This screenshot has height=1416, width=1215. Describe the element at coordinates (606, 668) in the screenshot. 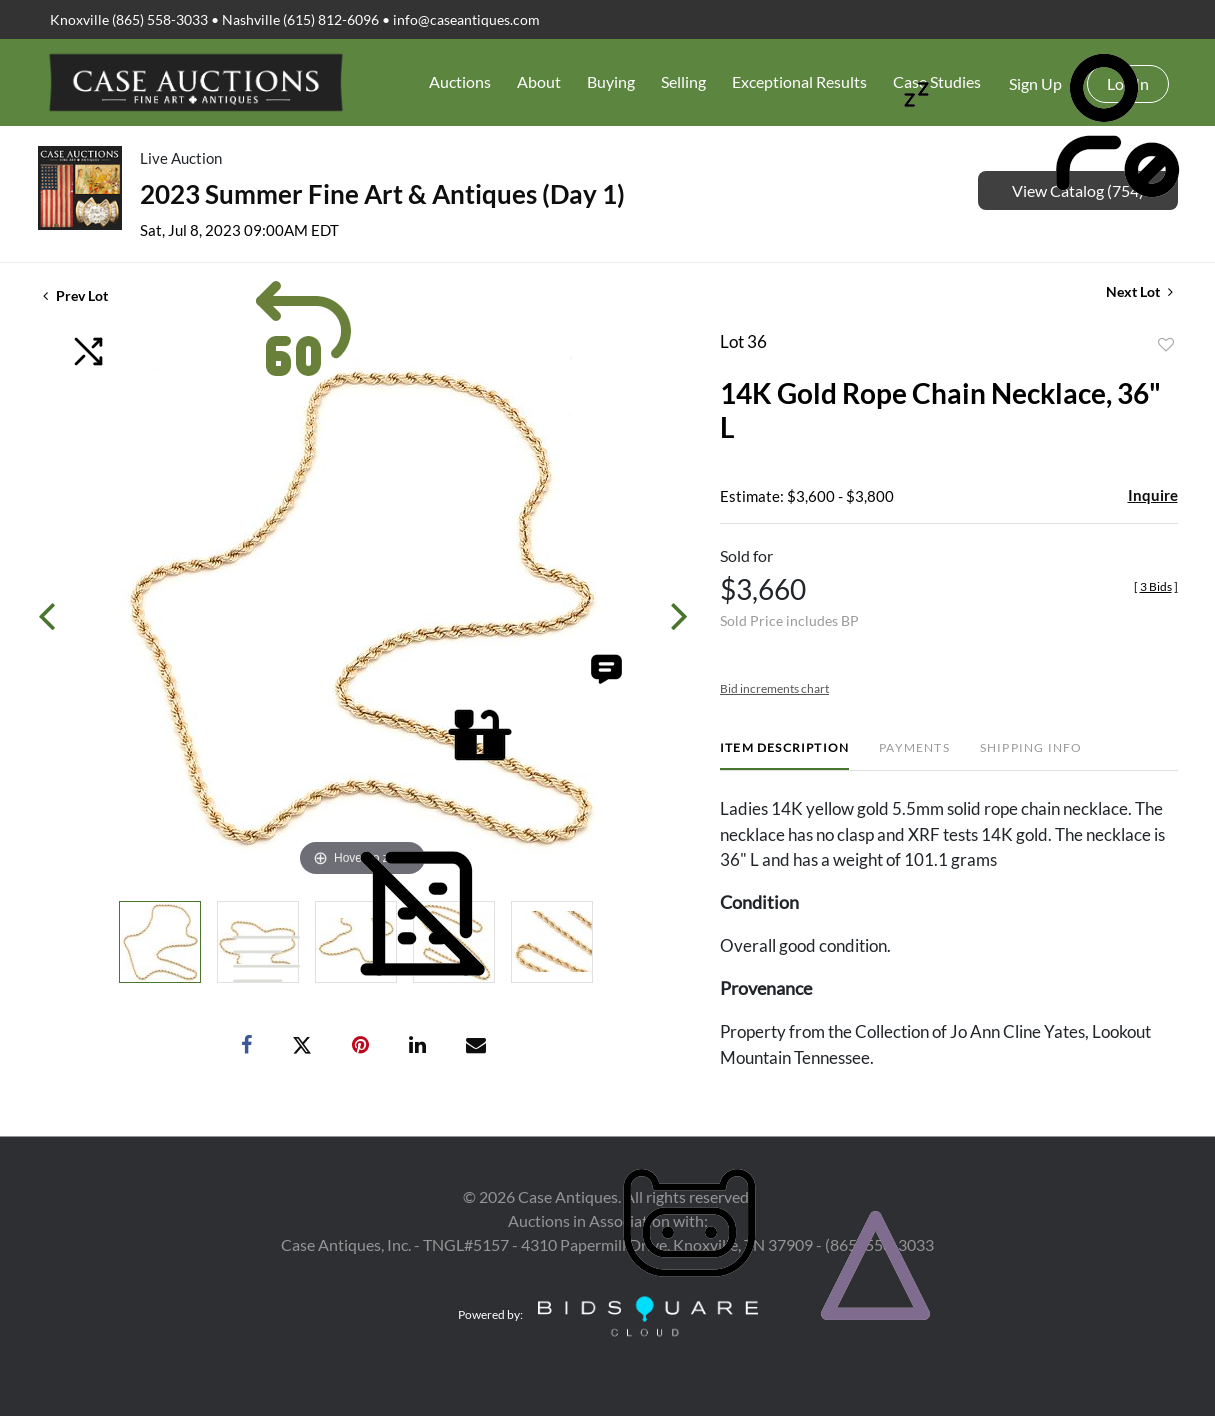

I see `open messages or chat` at that location.